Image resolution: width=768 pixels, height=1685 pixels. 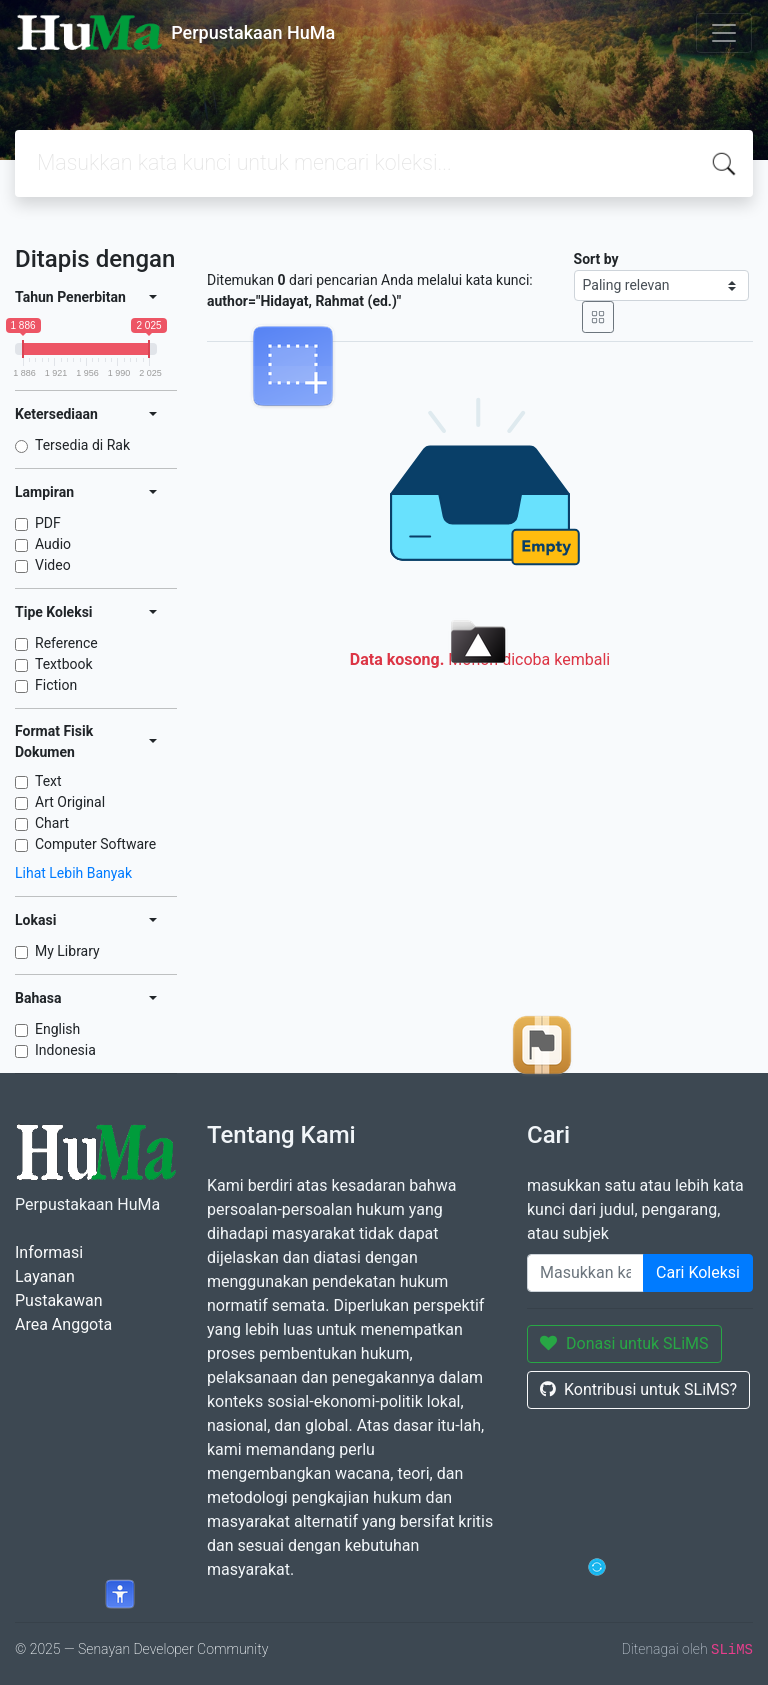 I want to click on dropbox is currently syncing files, so click(x=597, y=1567).